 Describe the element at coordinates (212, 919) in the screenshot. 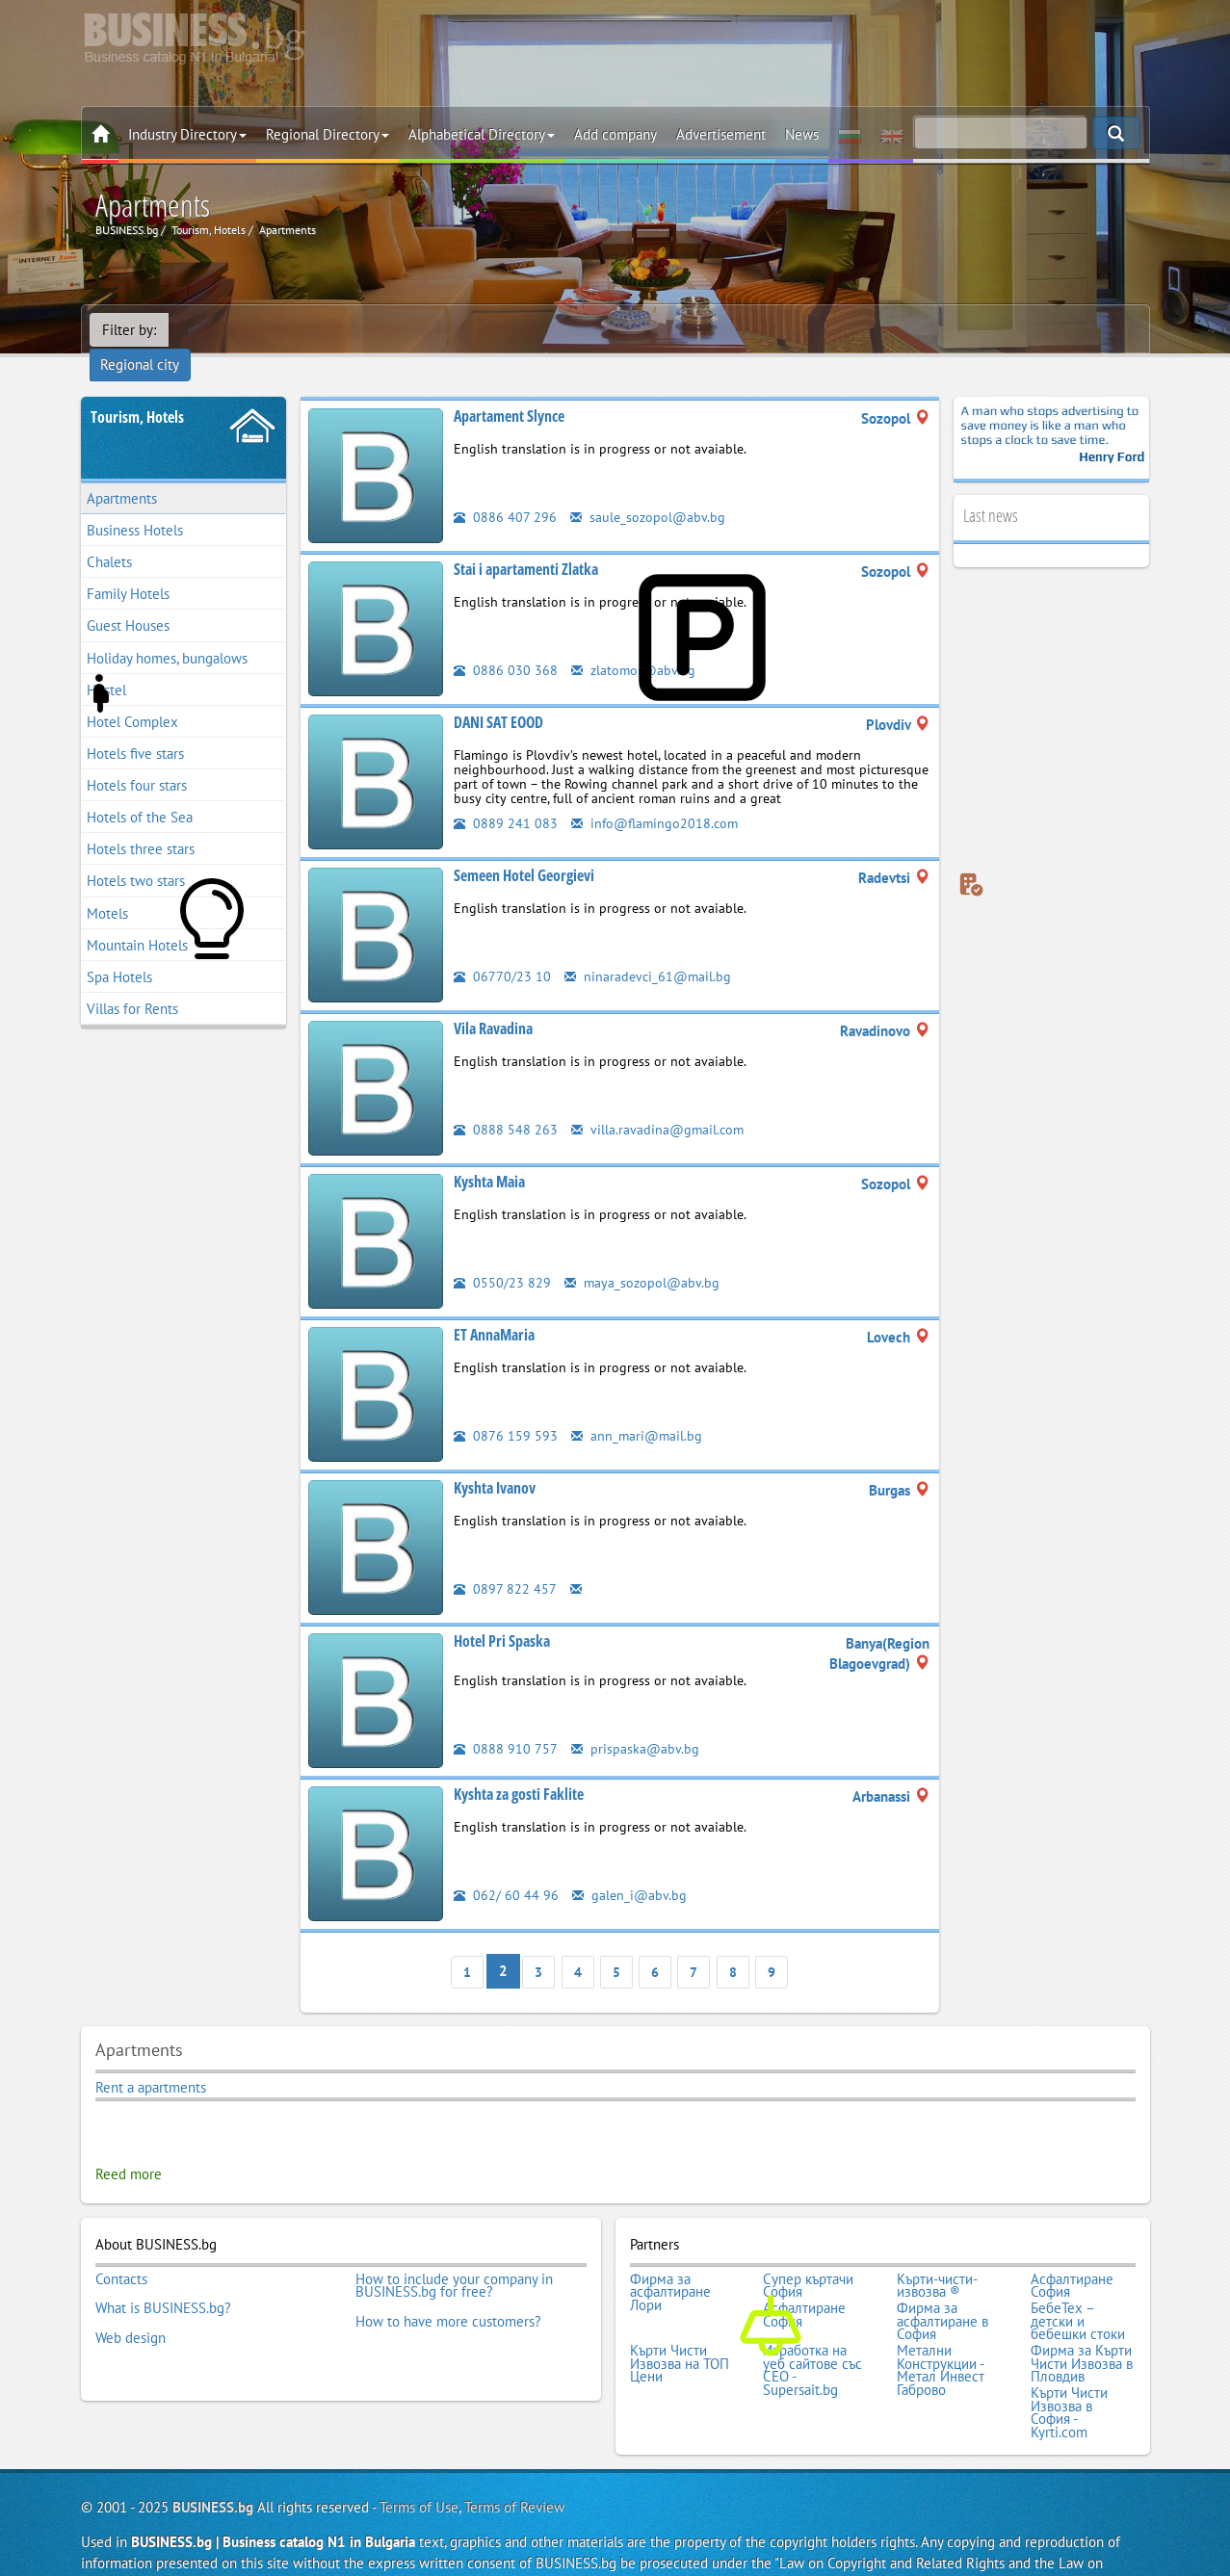

I see `view tips or helpful suggestions` at that location.